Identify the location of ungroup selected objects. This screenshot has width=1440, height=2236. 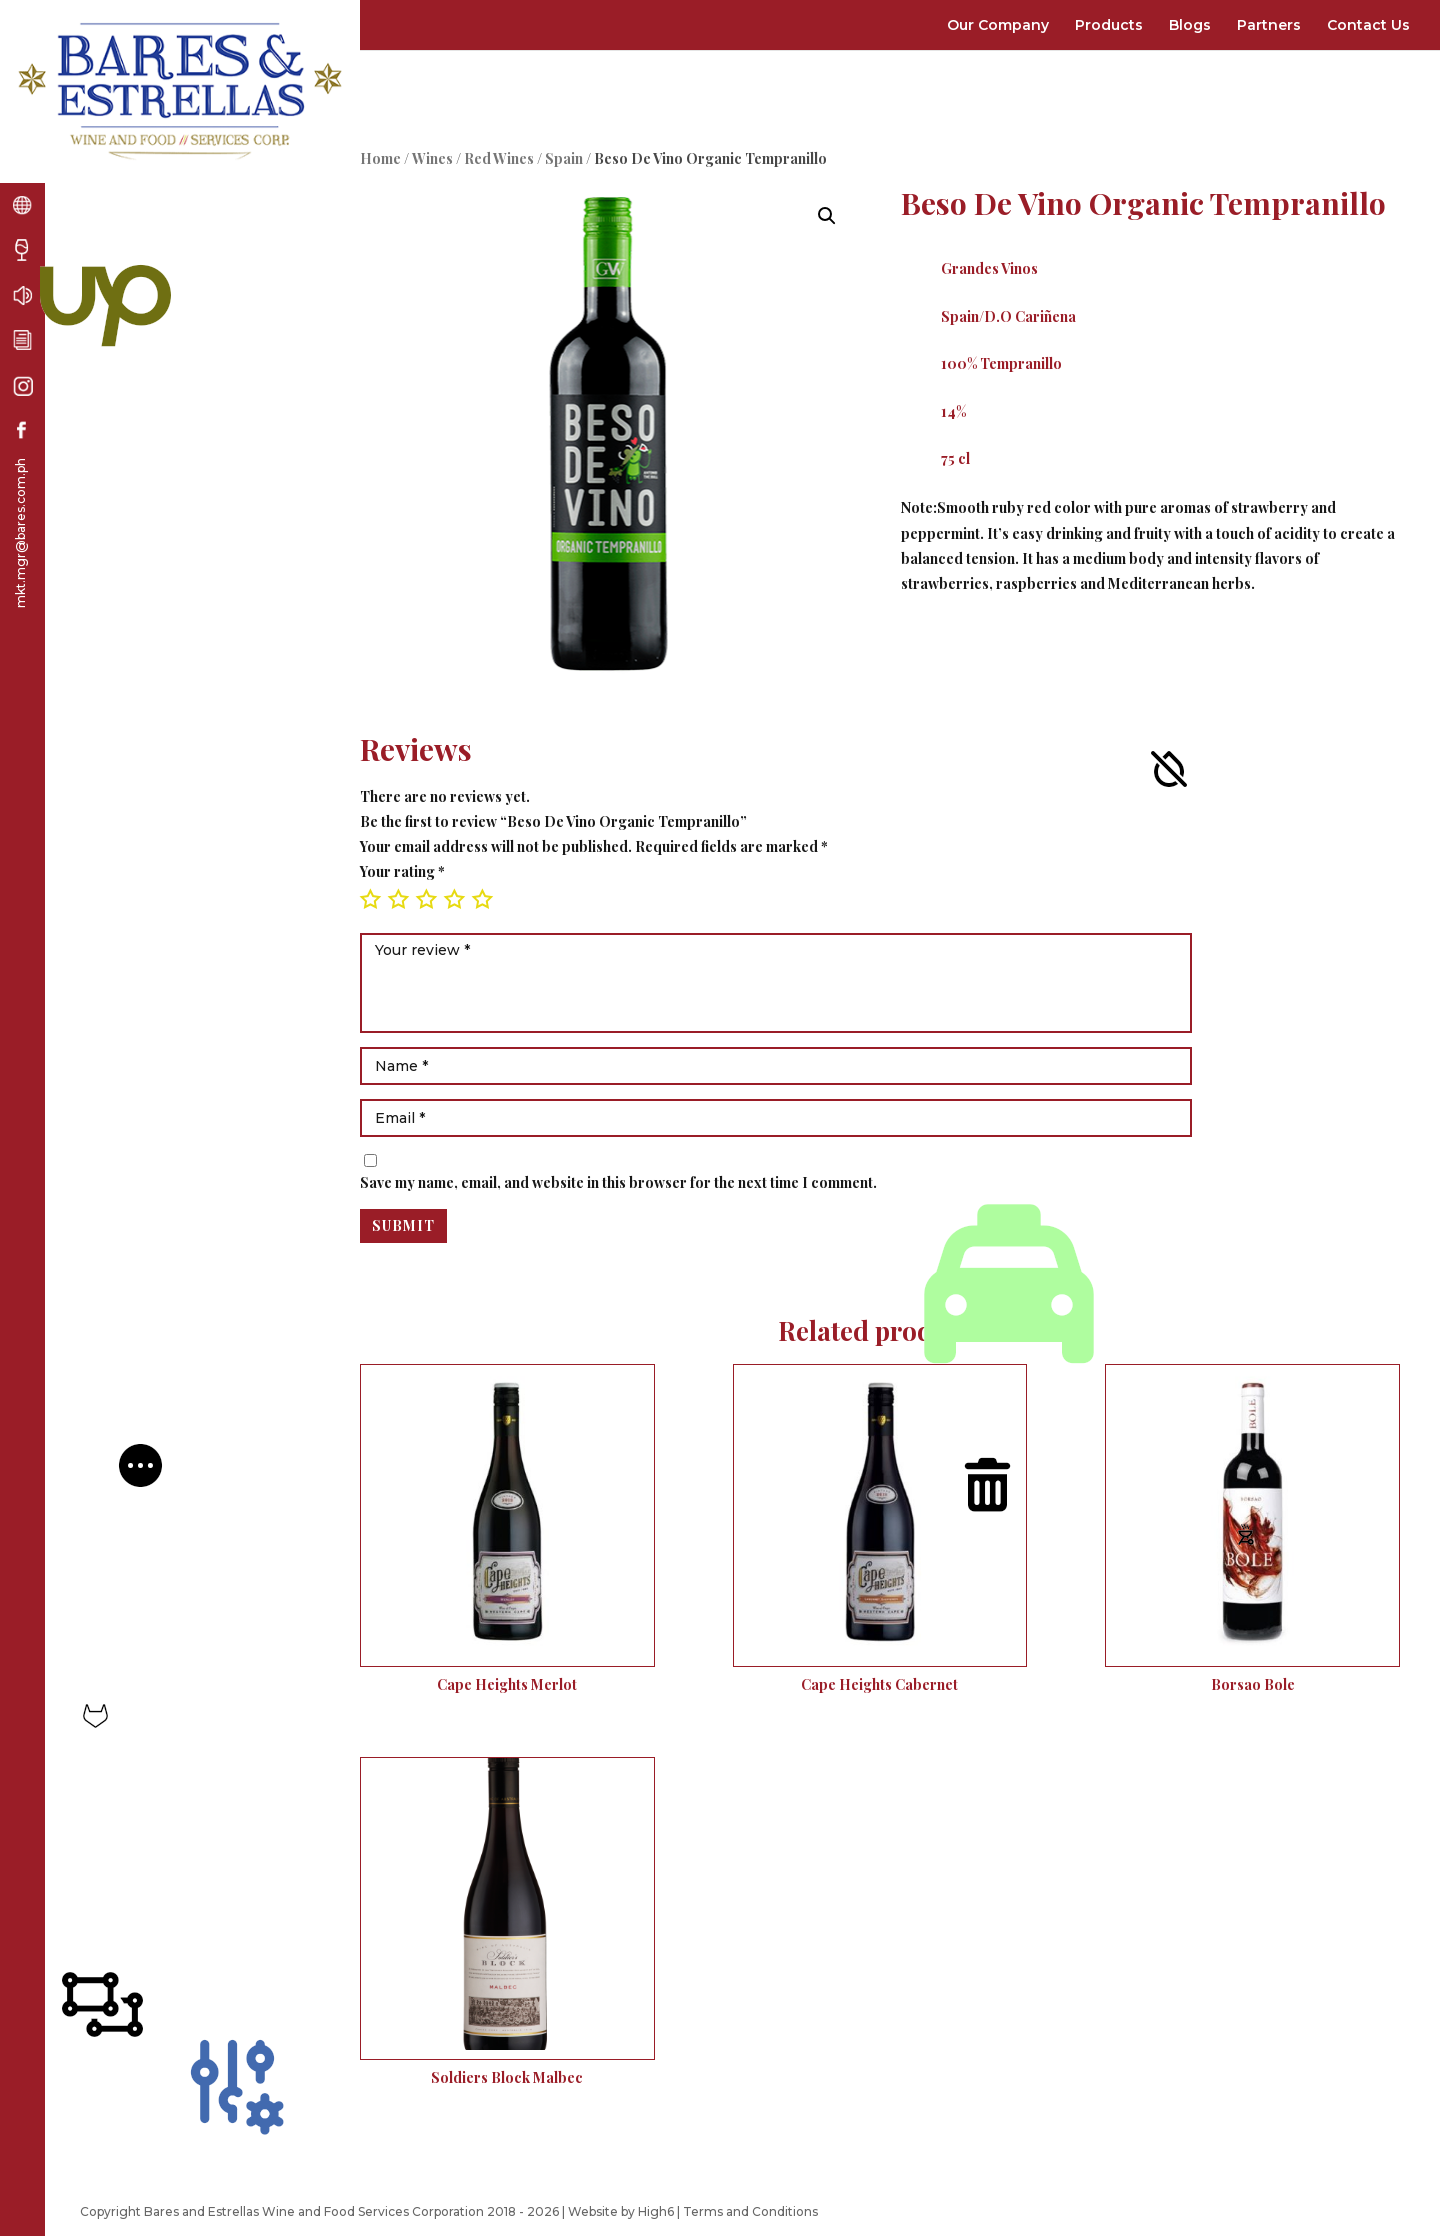
(102, 2004).